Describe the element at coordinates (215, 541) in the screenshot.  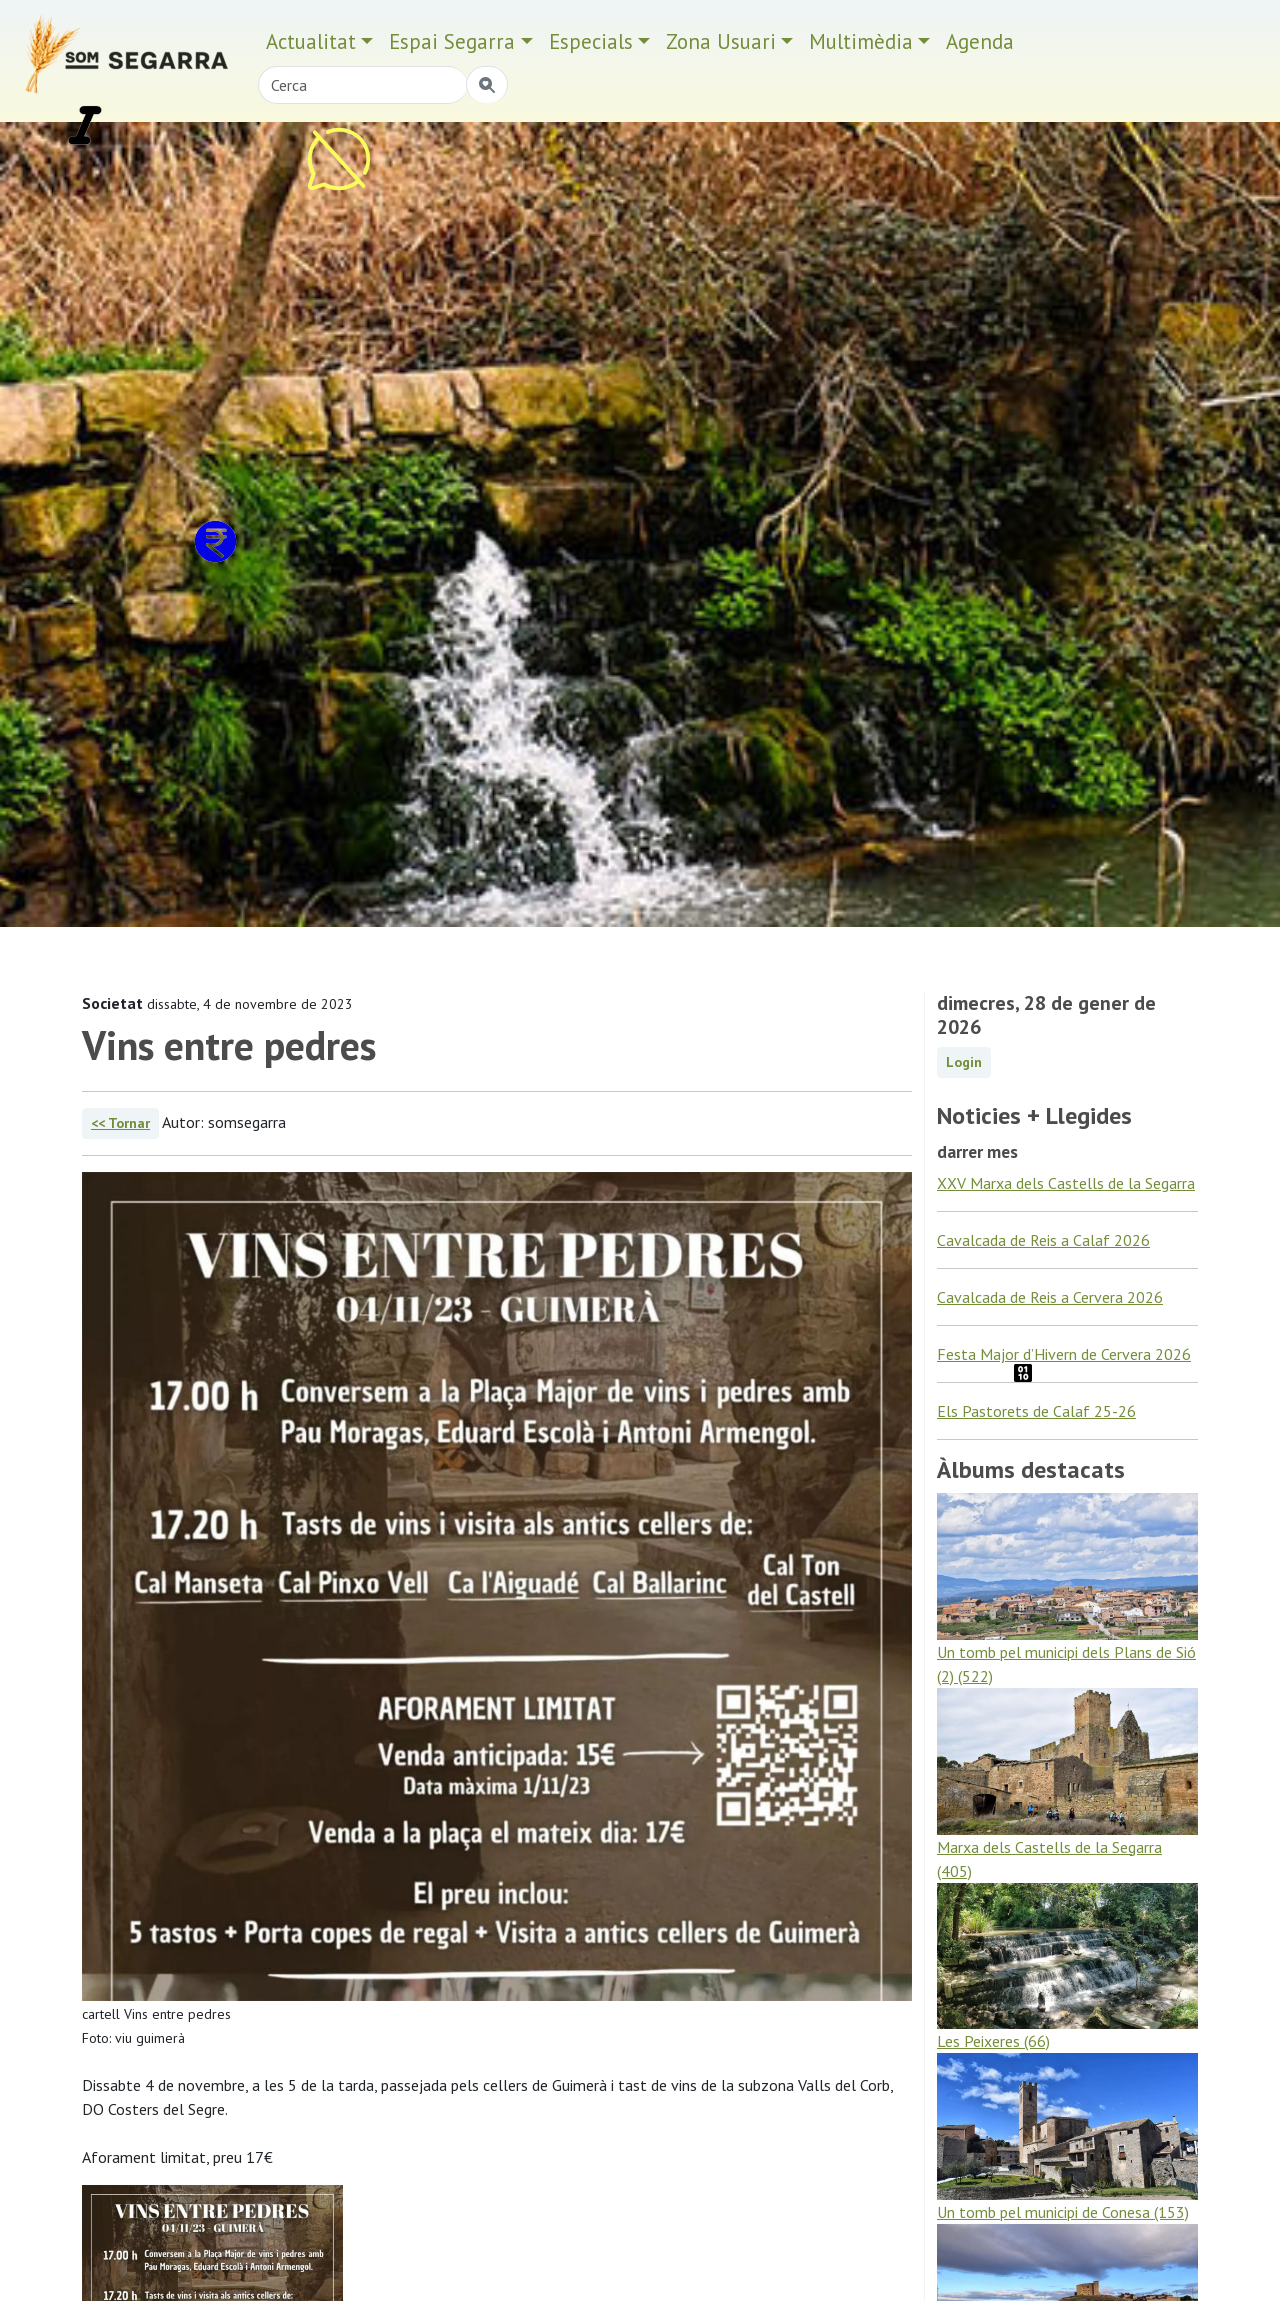
I see `view price in Indian rupees` at that location.